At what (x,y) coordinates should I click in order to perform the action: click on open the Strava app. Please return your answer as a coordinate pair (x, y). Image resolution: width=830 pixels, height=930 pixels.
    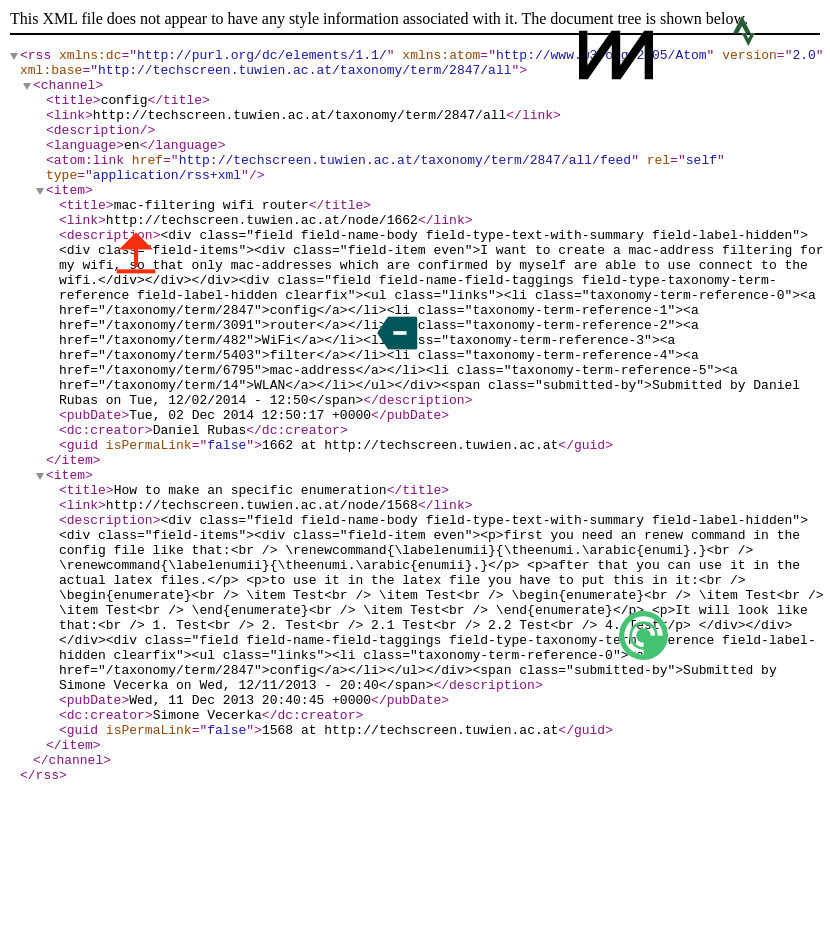
    Looking at the image, I should click on (744, 31).